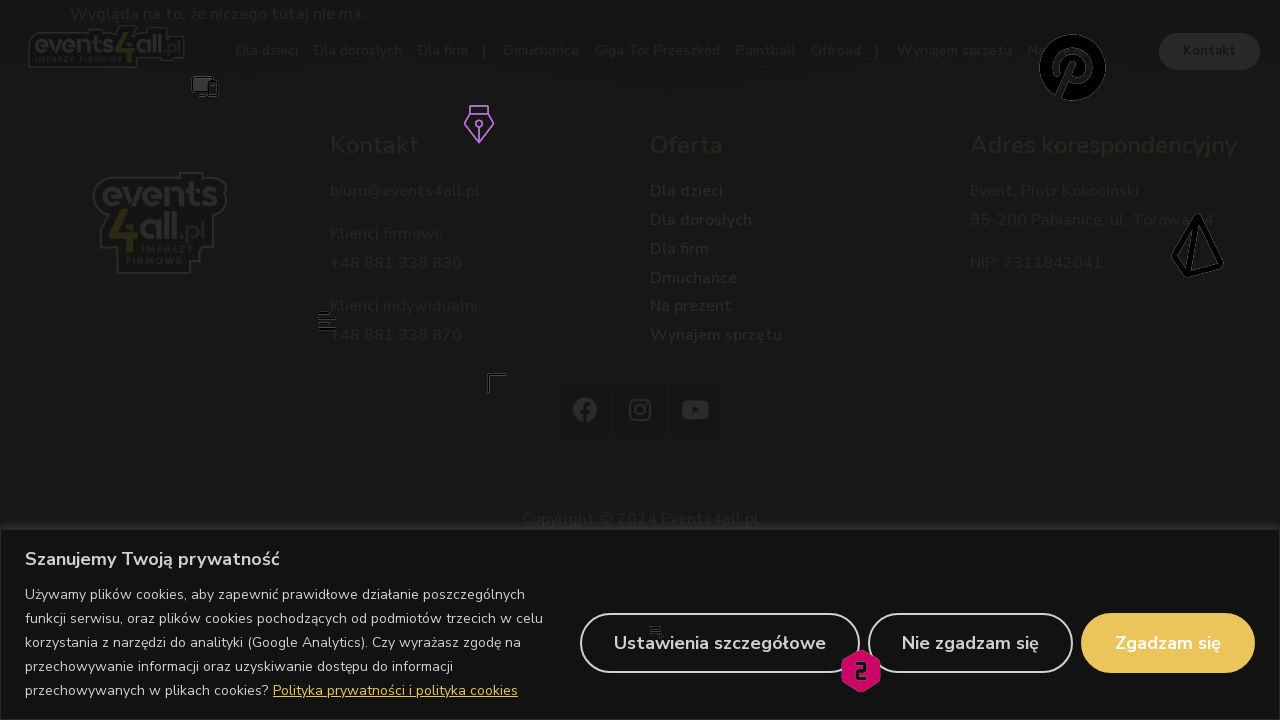  I want to click on step 2 in a multi-step process, so click(861, 671).